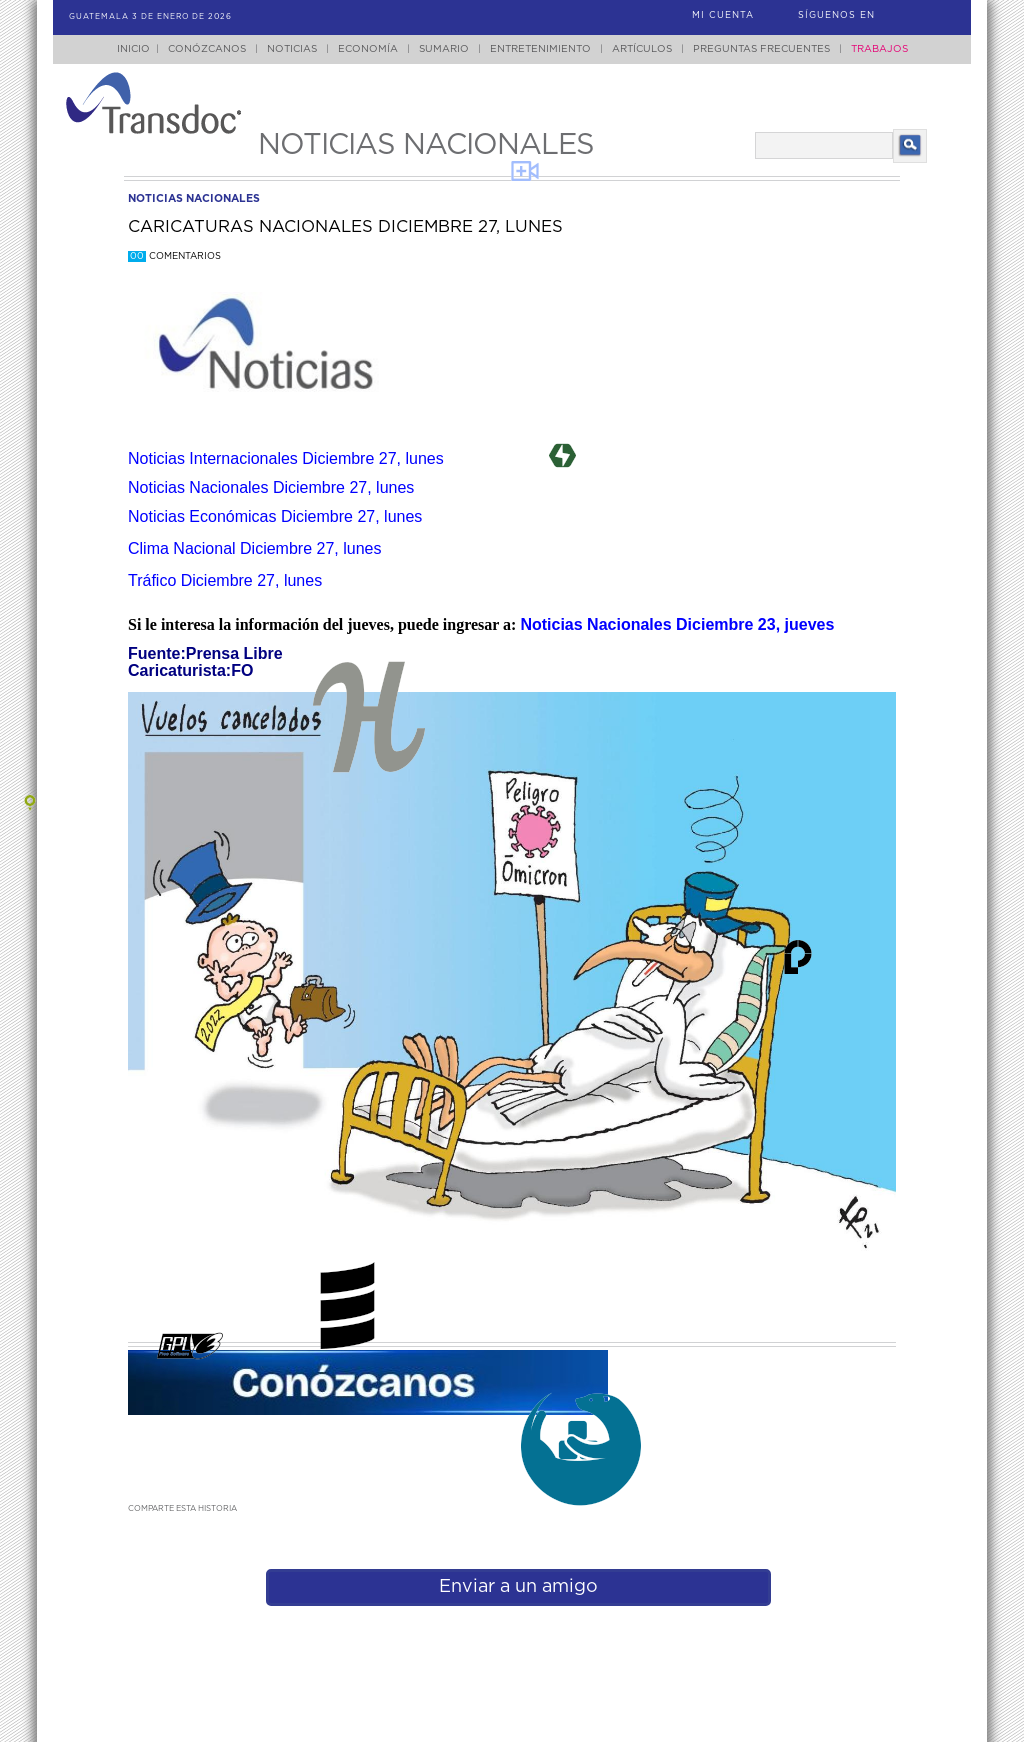 This screenshot has width=1024, height=1742. Describe the element at coordinates (798, 957) in the screenshot. I see `open passport app` at that location.